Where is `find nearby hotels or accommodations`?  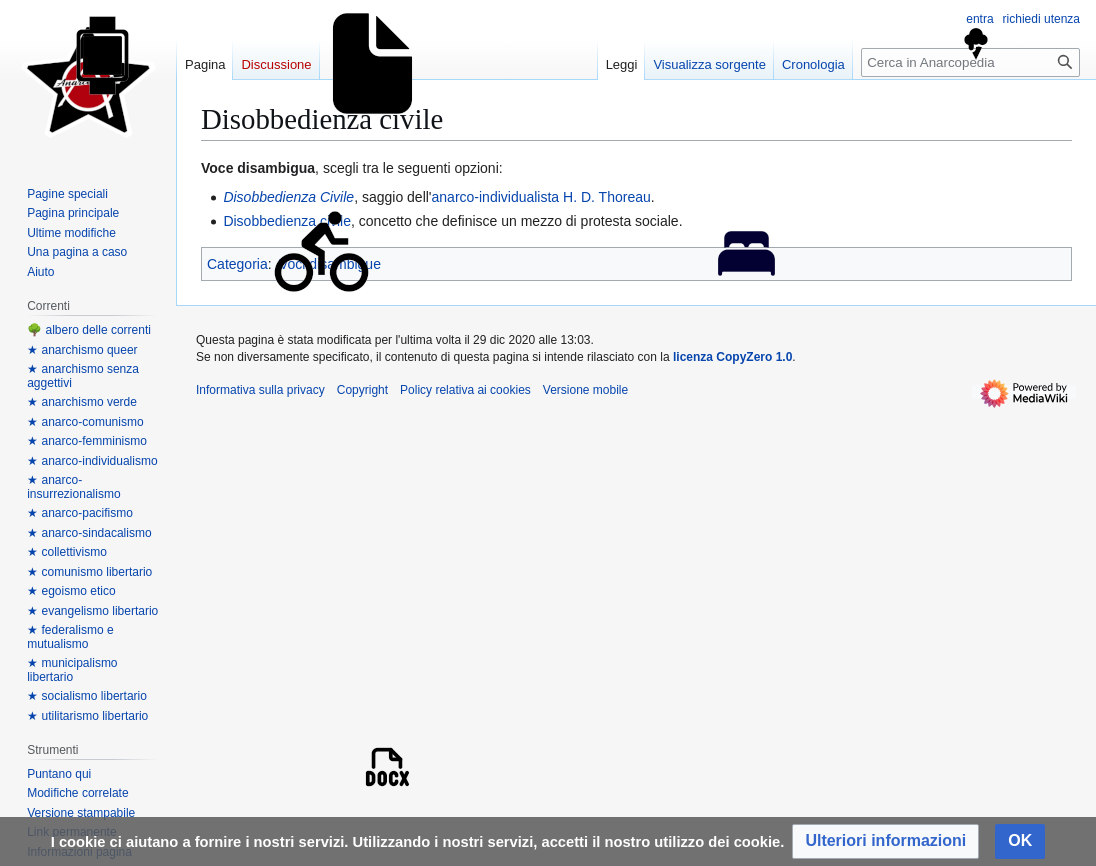 find nearby hotels or accommodations is located at coordinates (746, 253).